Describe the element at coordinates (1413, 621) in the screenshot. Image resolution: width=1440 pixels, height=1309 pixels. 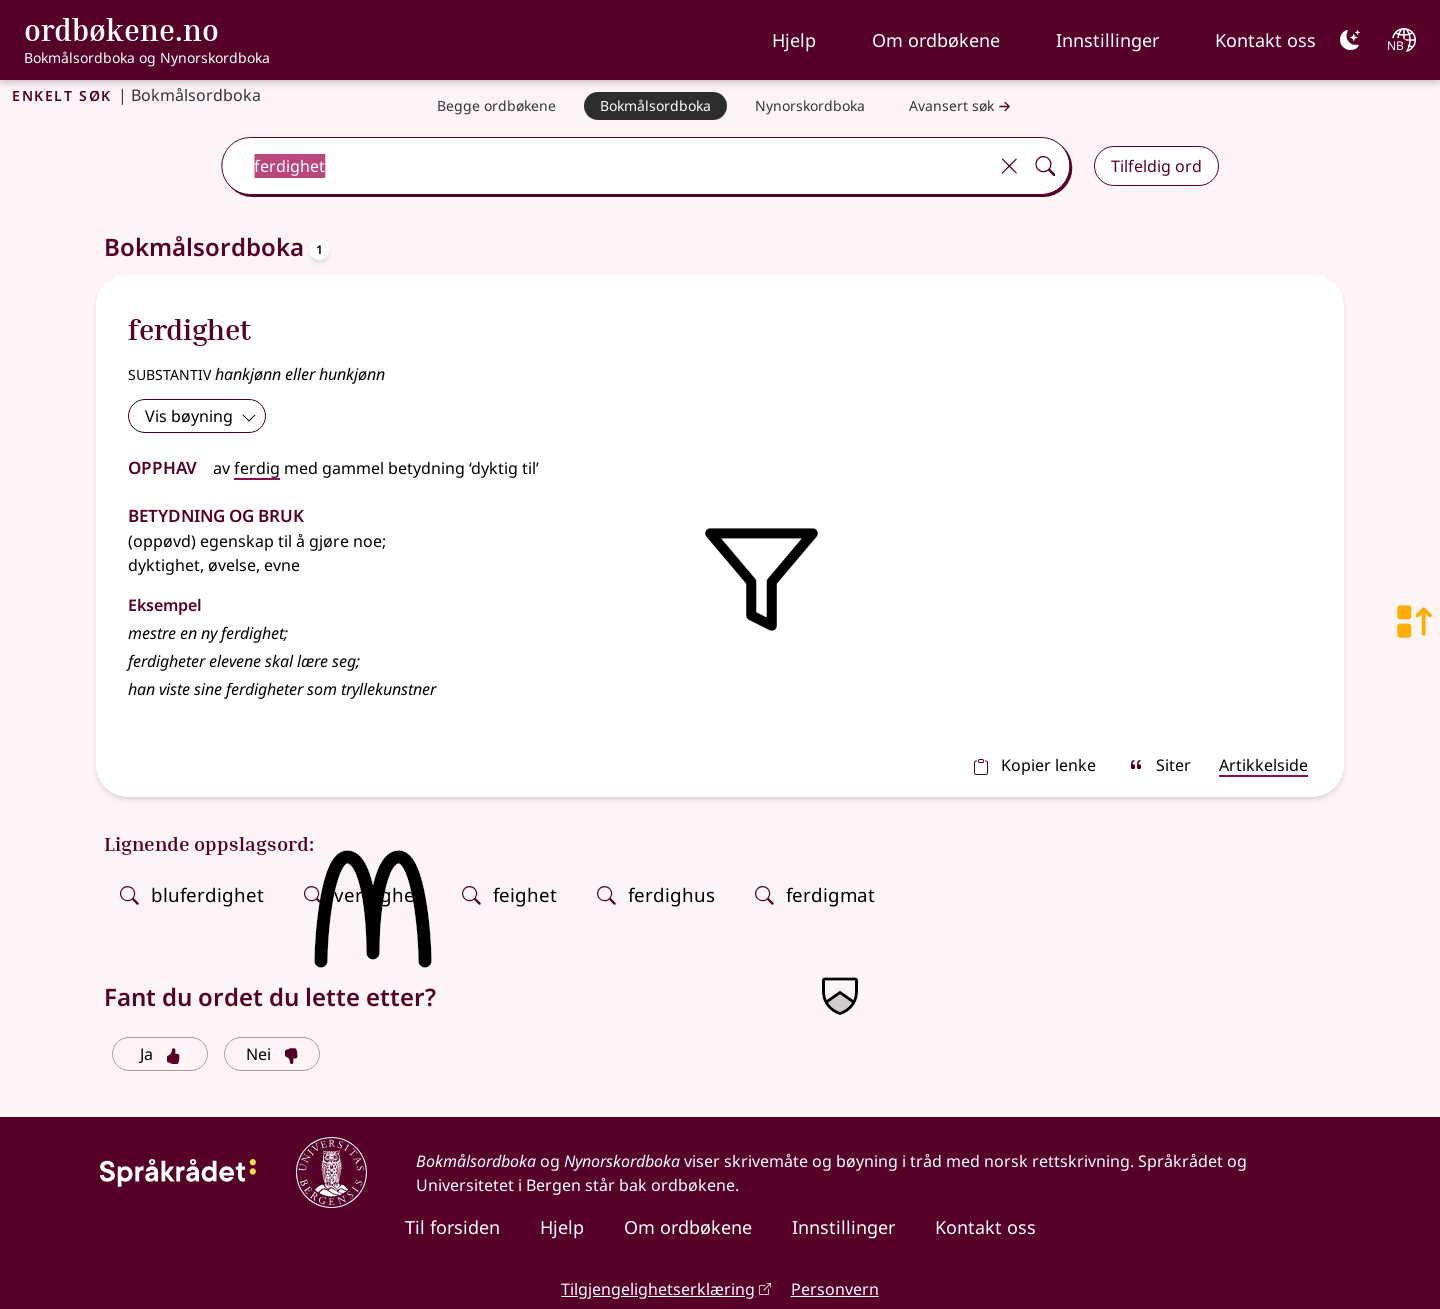
I see `sort items in ascending order` at that location.